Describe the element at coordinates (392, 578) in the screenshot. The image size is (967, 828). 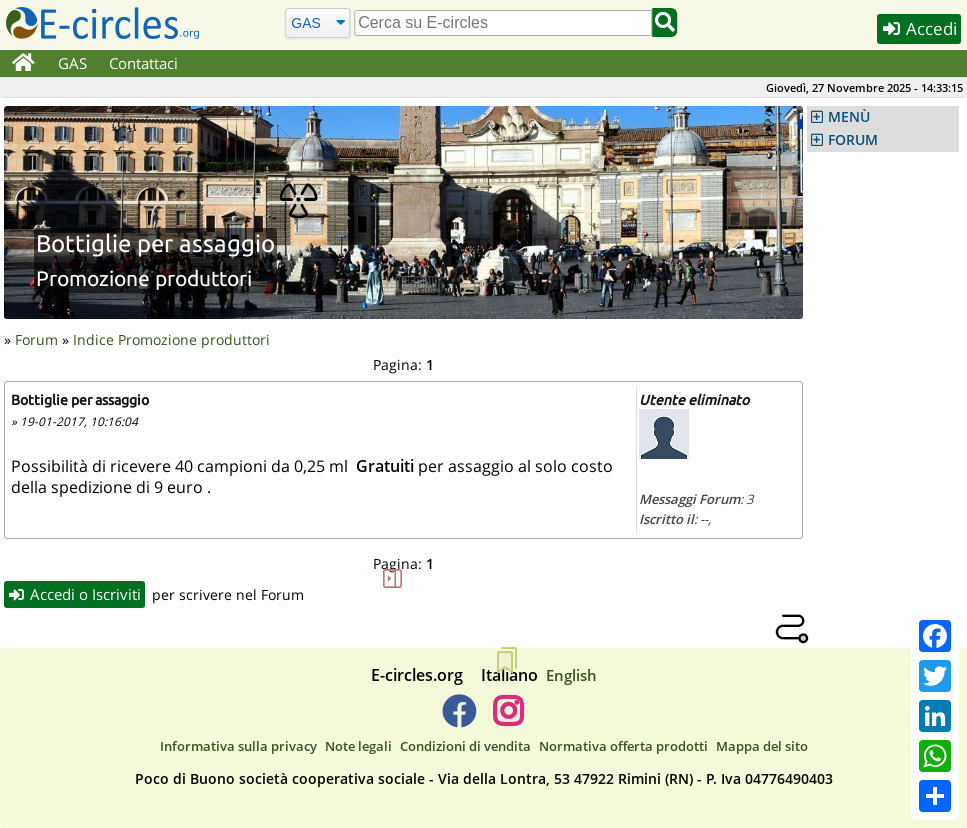
I see `collapse the sidebar panel` at that location.